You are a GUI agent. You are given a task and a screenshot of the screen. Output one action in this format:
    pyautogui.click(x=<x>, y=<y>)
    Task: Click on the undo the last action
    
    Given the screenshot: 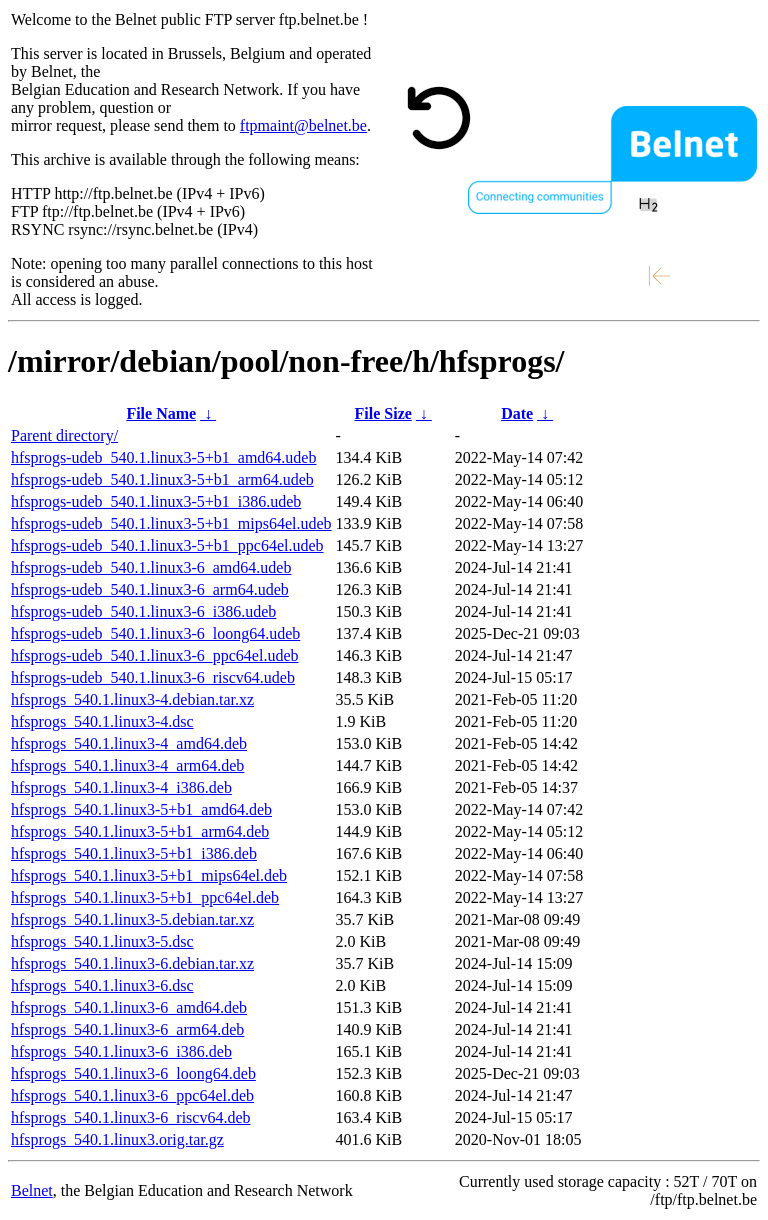 What is the action you would take?
    pyautogui.click(x=439, y=118)
    